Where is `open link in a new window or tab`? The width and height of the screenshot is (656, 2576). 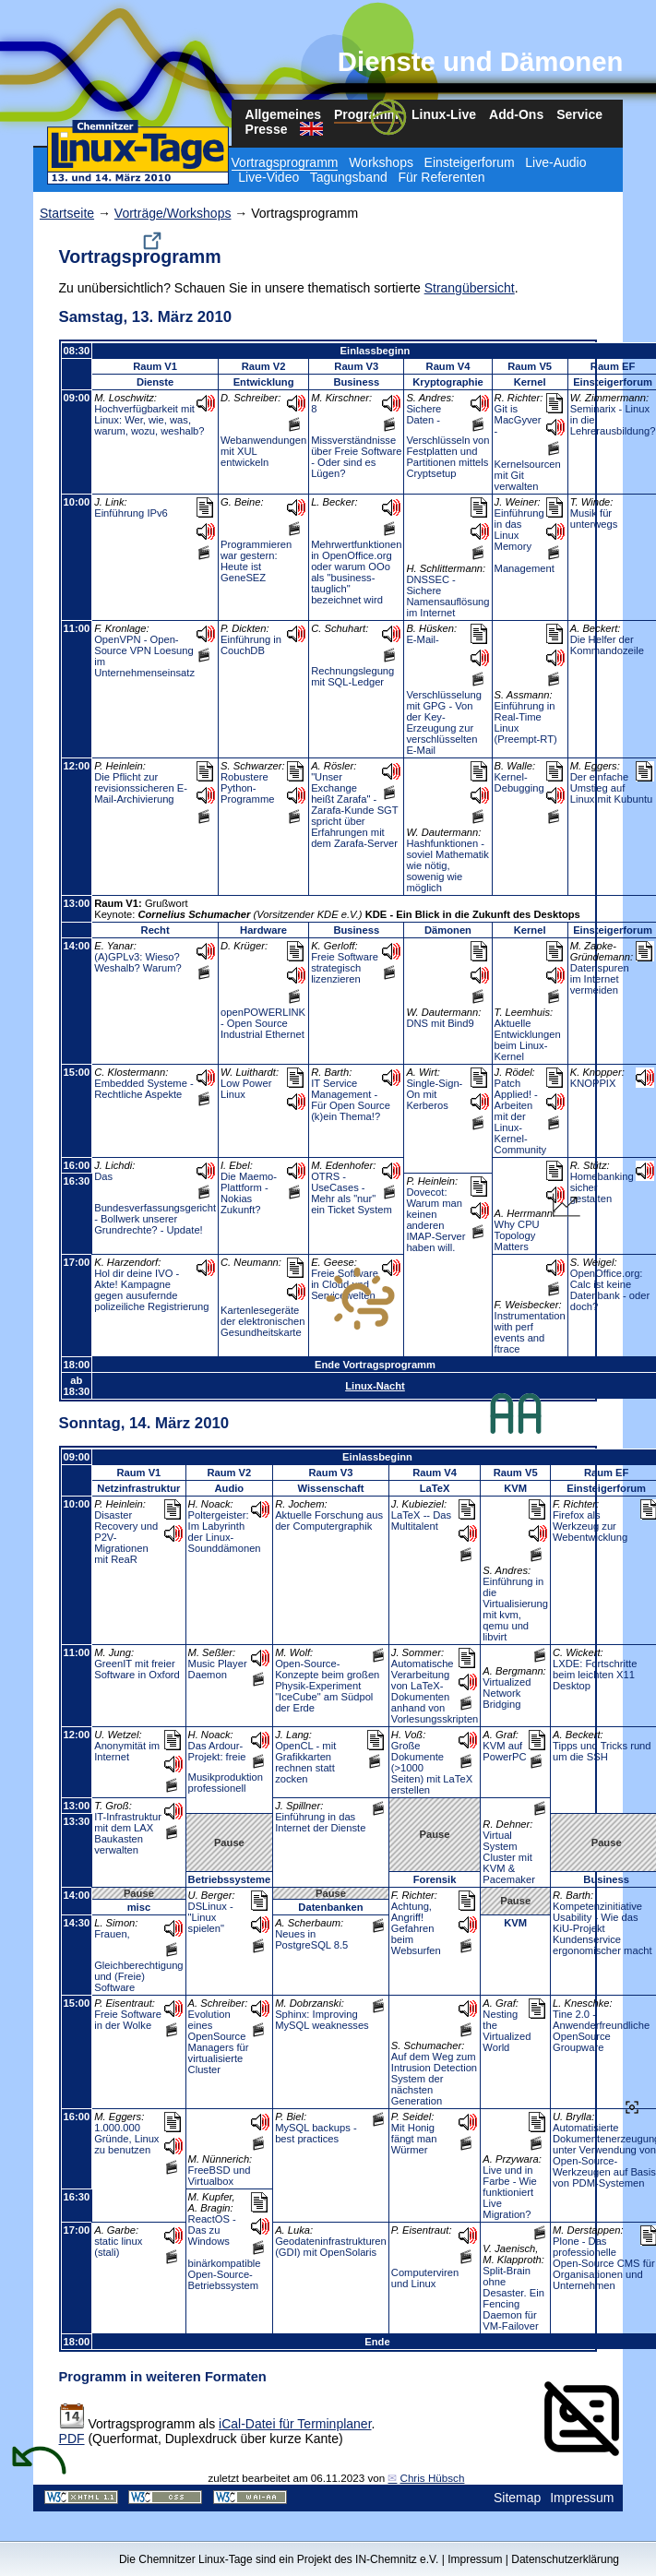 open link in a new window or tab is located at coordinates (152, 241).